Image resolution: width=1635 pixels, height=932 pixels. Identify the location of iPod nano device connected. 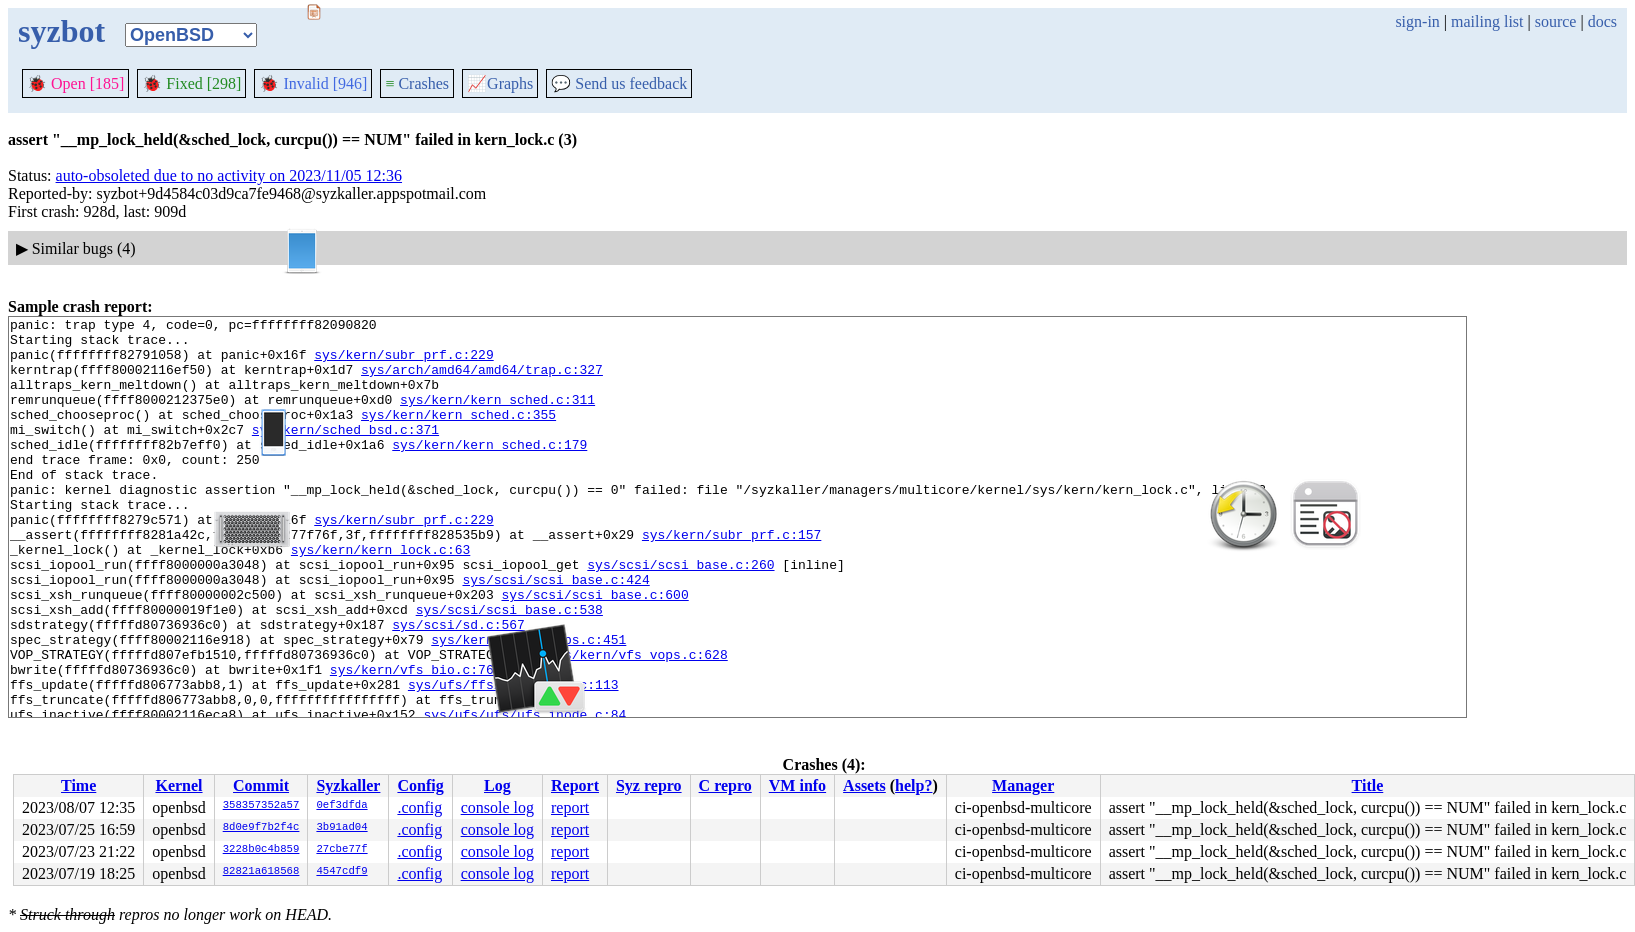
(273, 432).